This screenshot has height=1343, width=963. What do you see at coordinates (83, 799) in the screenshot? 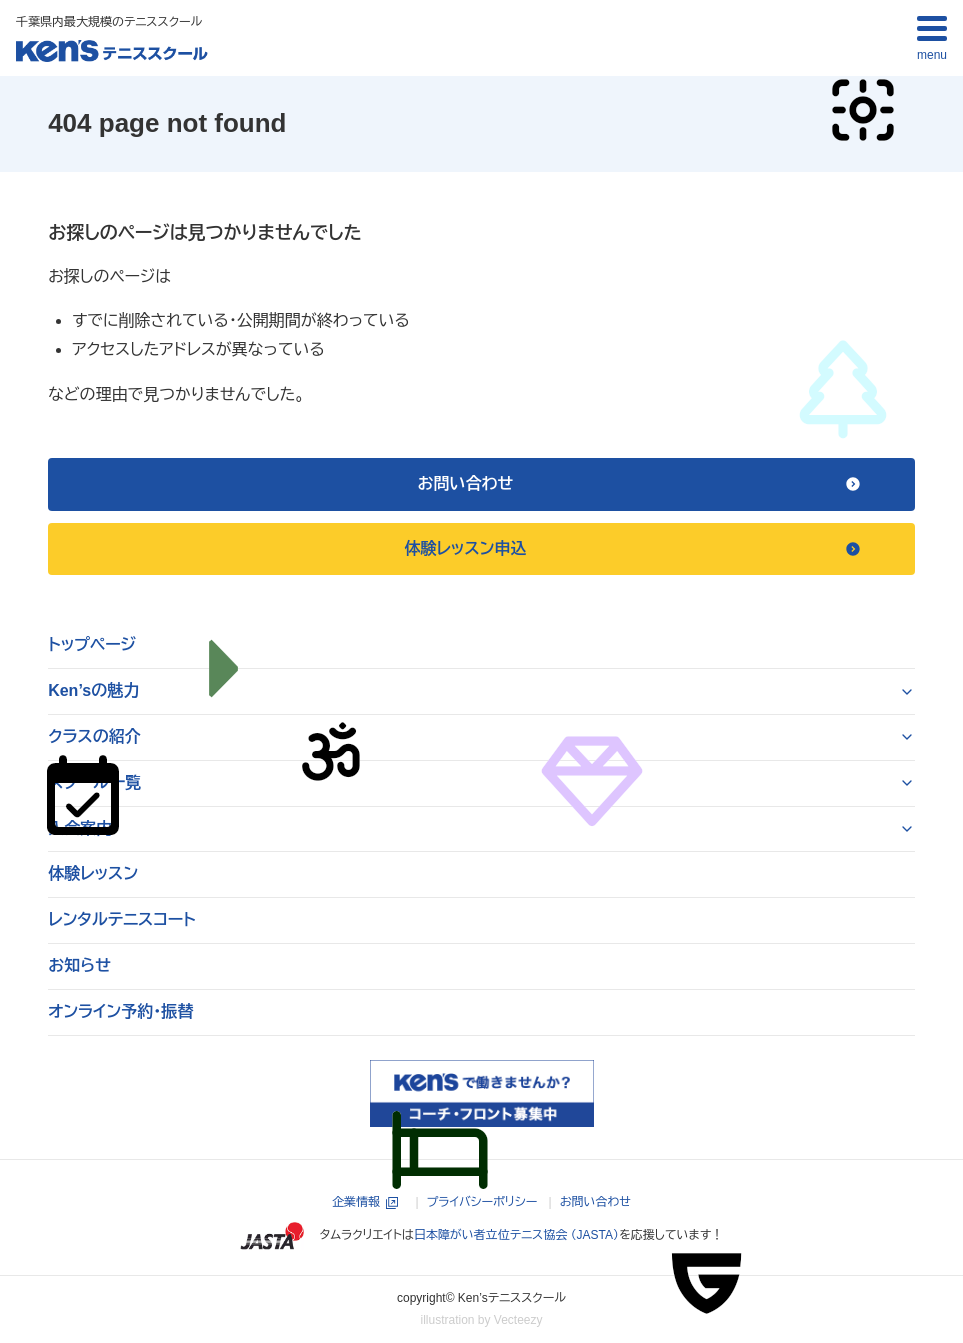
I see `confirmed calendar event` at bounding box center [83, 799].